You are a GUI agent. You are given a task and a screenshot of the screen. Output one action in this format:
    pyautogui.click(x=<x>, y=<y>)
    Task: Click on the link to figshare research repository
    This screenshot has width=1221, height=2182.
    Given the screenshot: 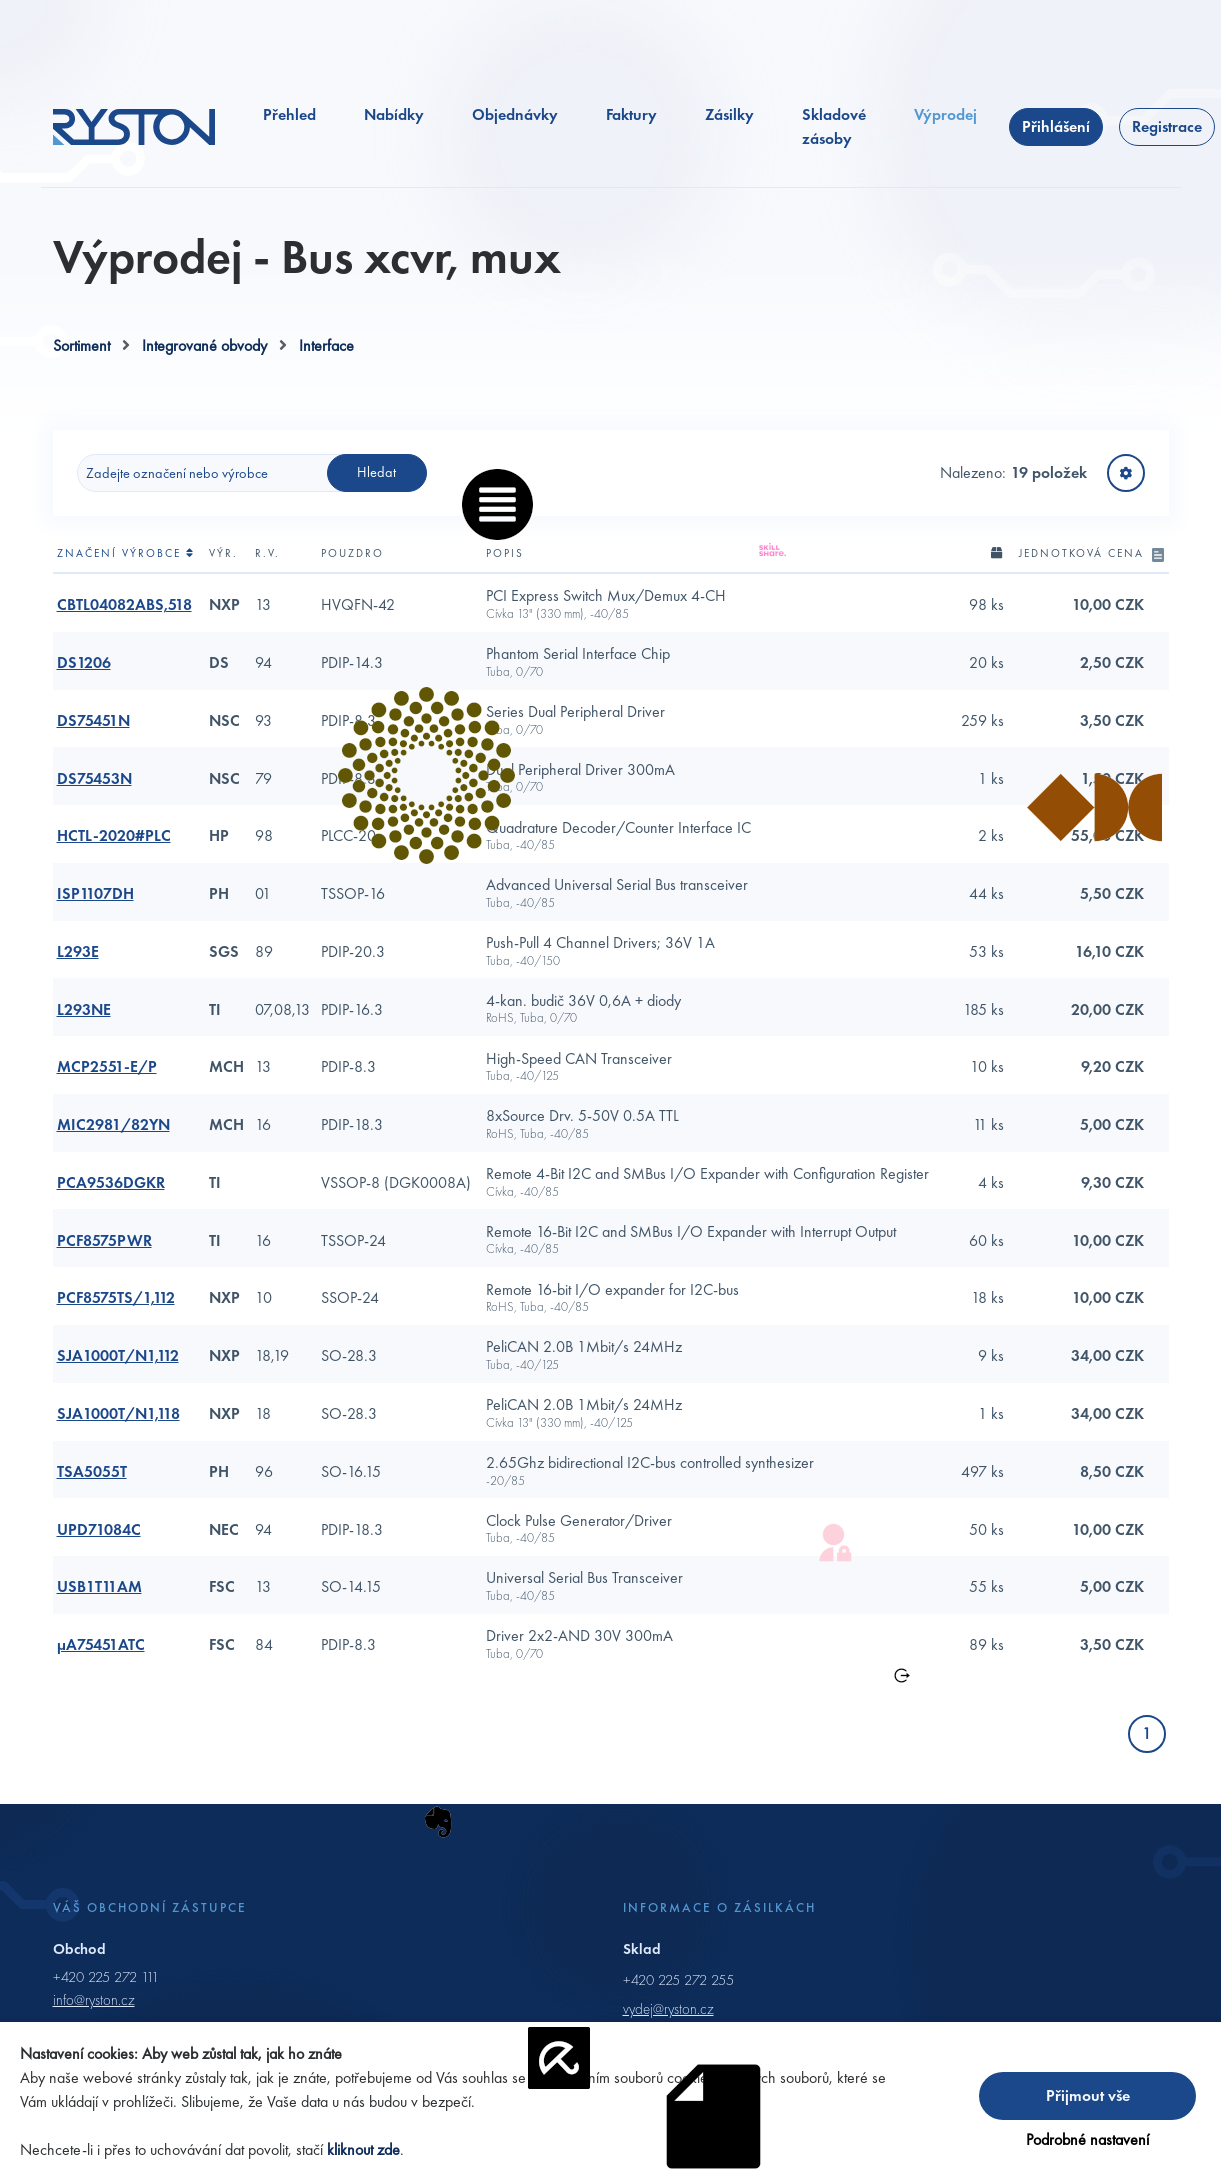 What is the action you would take?
    pyautogui.click(x=426, y=775)
    